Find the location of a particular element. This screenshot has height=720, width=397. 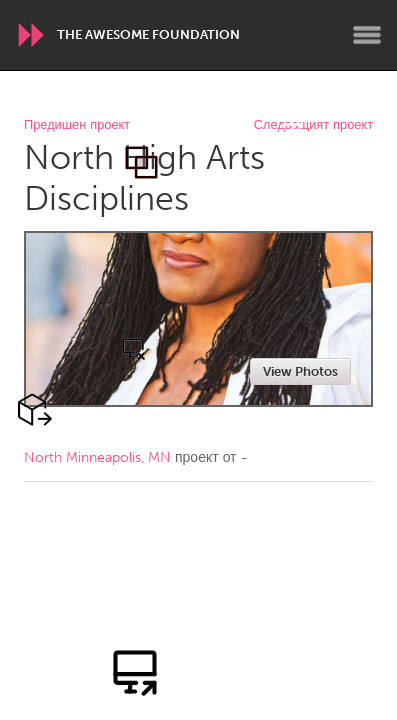

read article from The New York Times is located at coordinates (300, 136).